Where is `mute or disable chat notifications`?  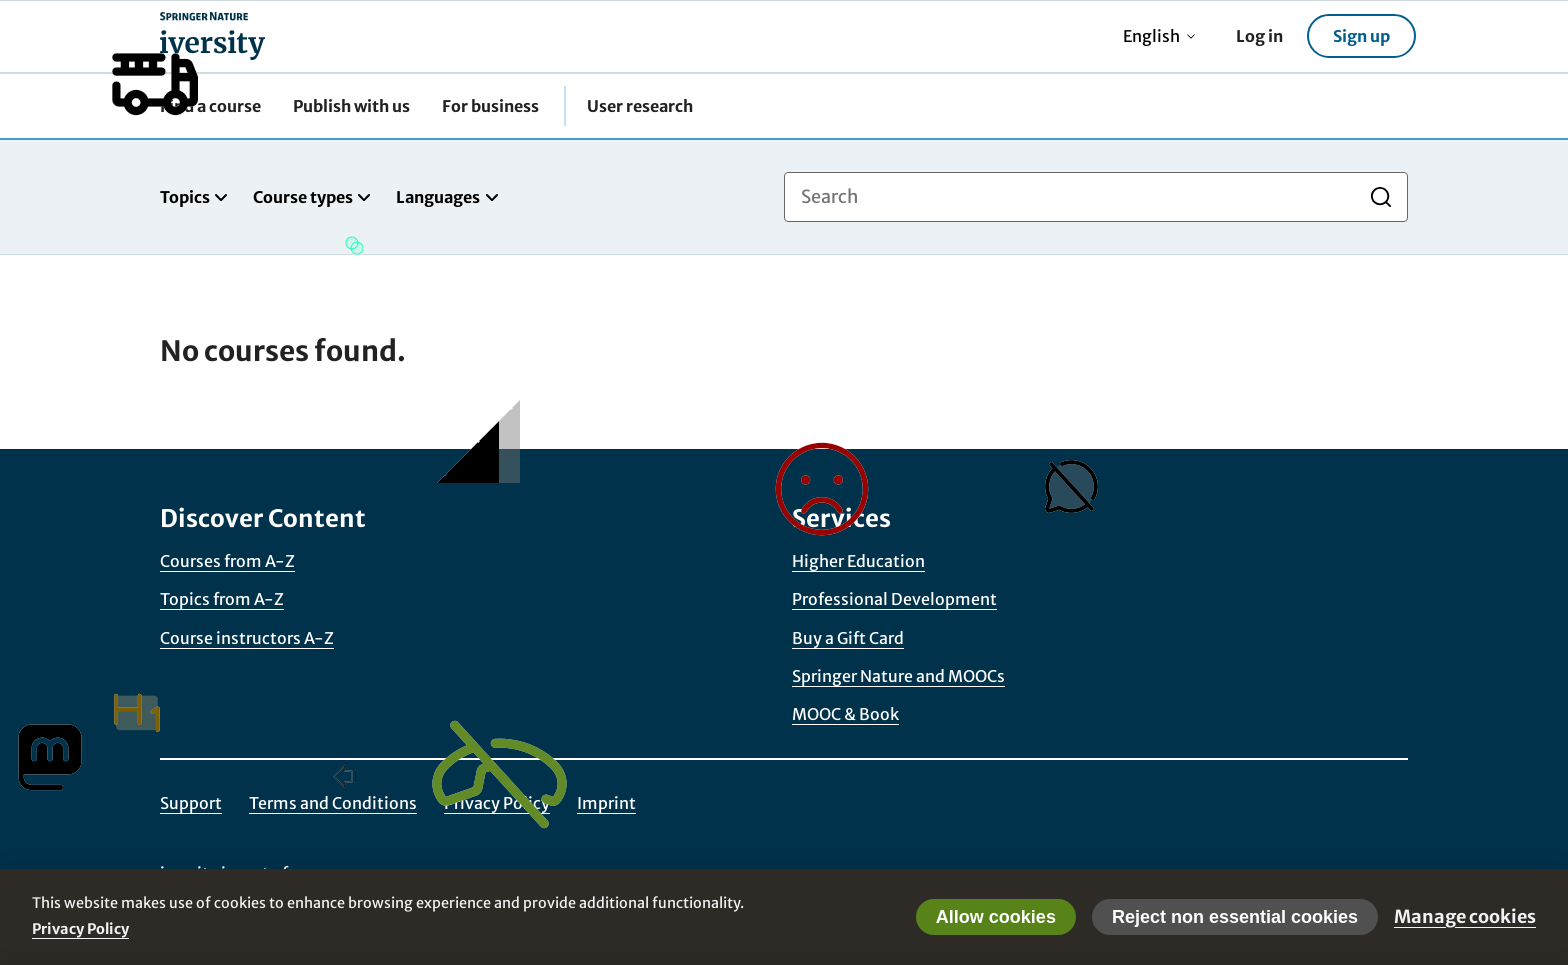 mute or disable chat notifications is located at coordinates (1071, 486).